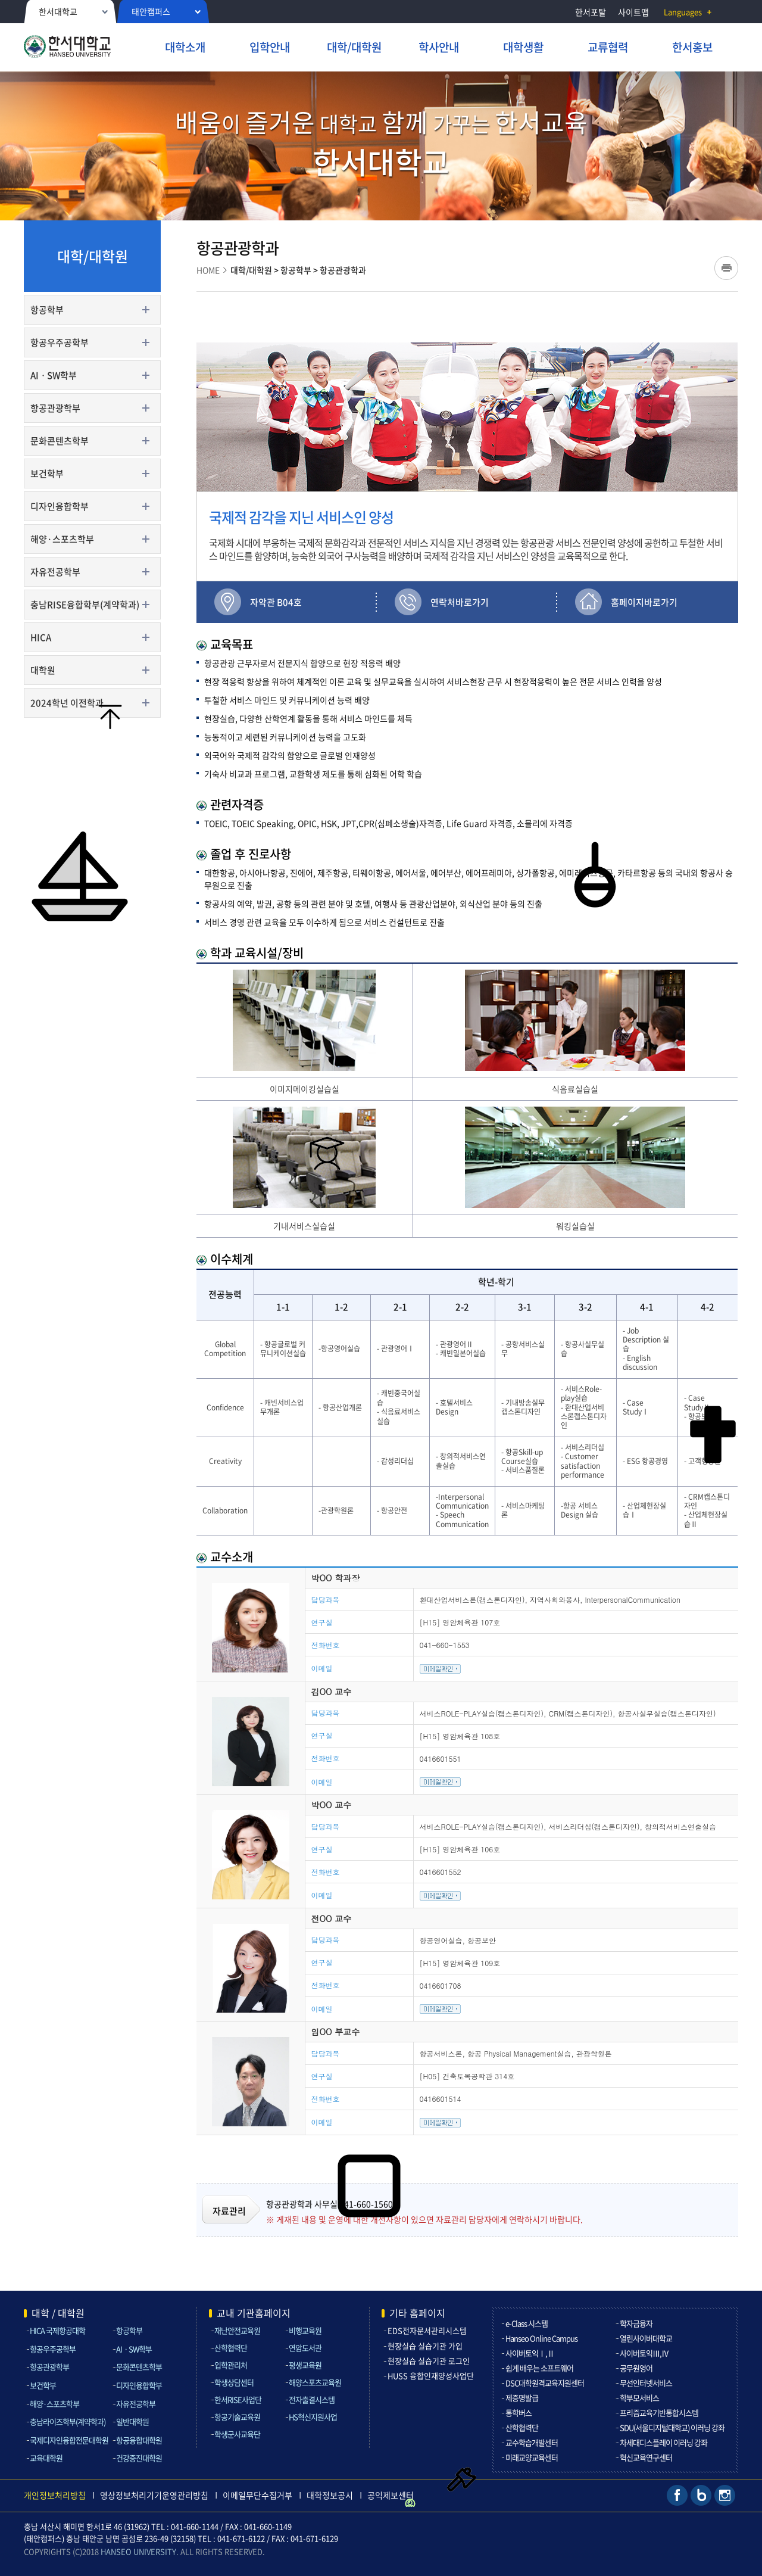 Image resolution: width=762 pixels, height=2576 pixels. What do you see at coordinates (327, 1154) in the screenshot?
I see `view student profile or account` at bounding box center [327, 1154].